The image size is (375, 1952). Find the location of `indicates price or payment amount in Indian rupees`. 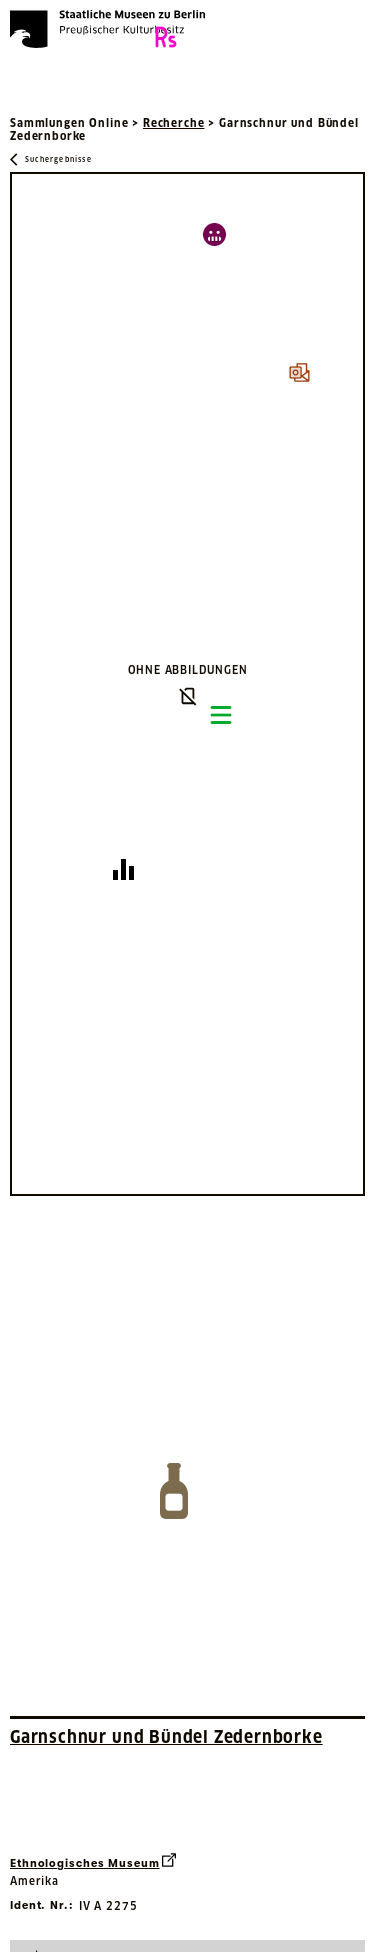

indicates price or payment amount in Indian rupees is located at coordinates (166, 37).